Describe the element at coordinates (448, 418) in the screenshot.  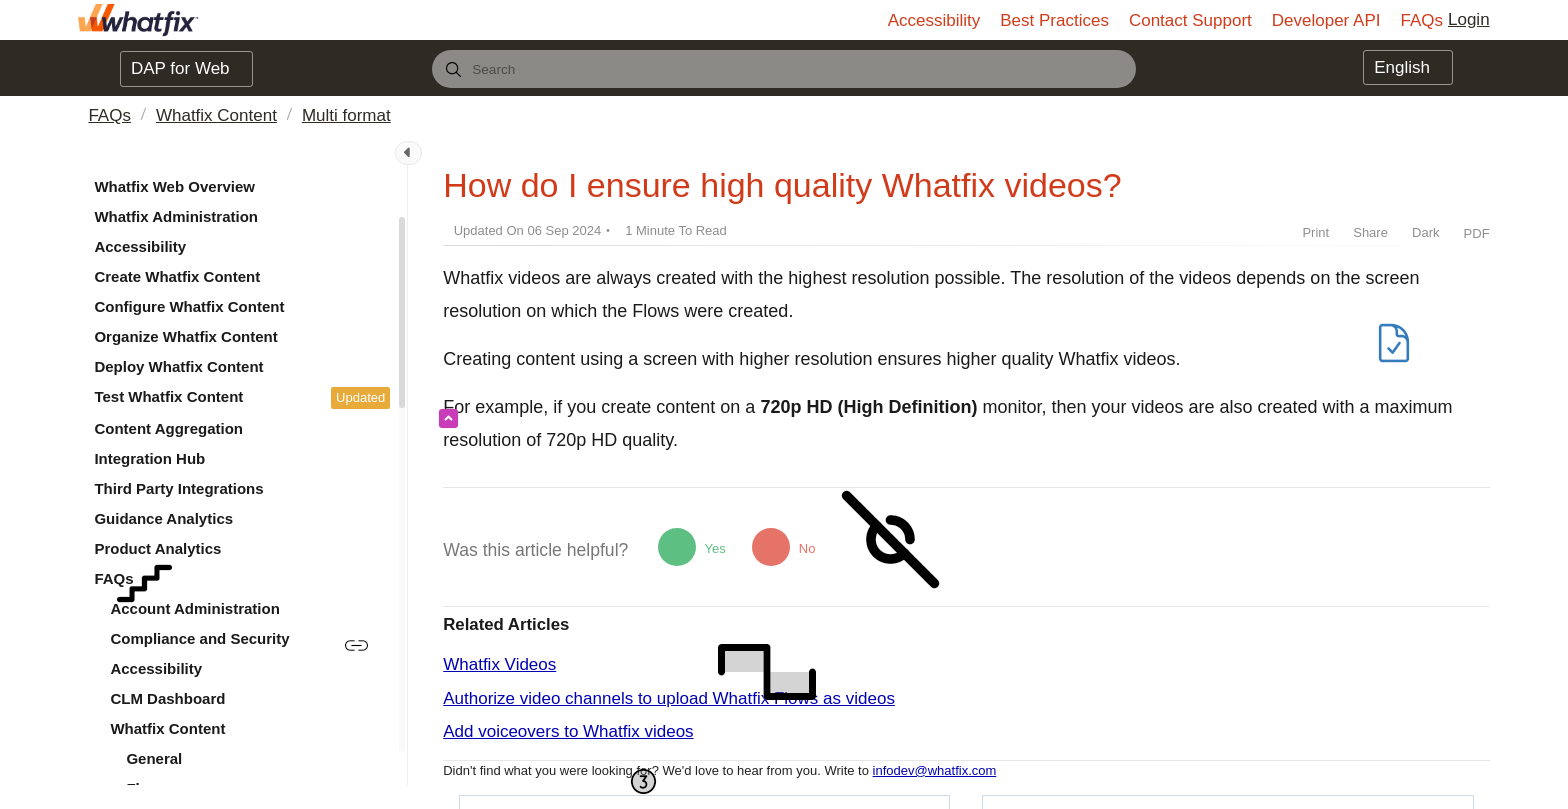
I see `collapse an expanded section` at that location.